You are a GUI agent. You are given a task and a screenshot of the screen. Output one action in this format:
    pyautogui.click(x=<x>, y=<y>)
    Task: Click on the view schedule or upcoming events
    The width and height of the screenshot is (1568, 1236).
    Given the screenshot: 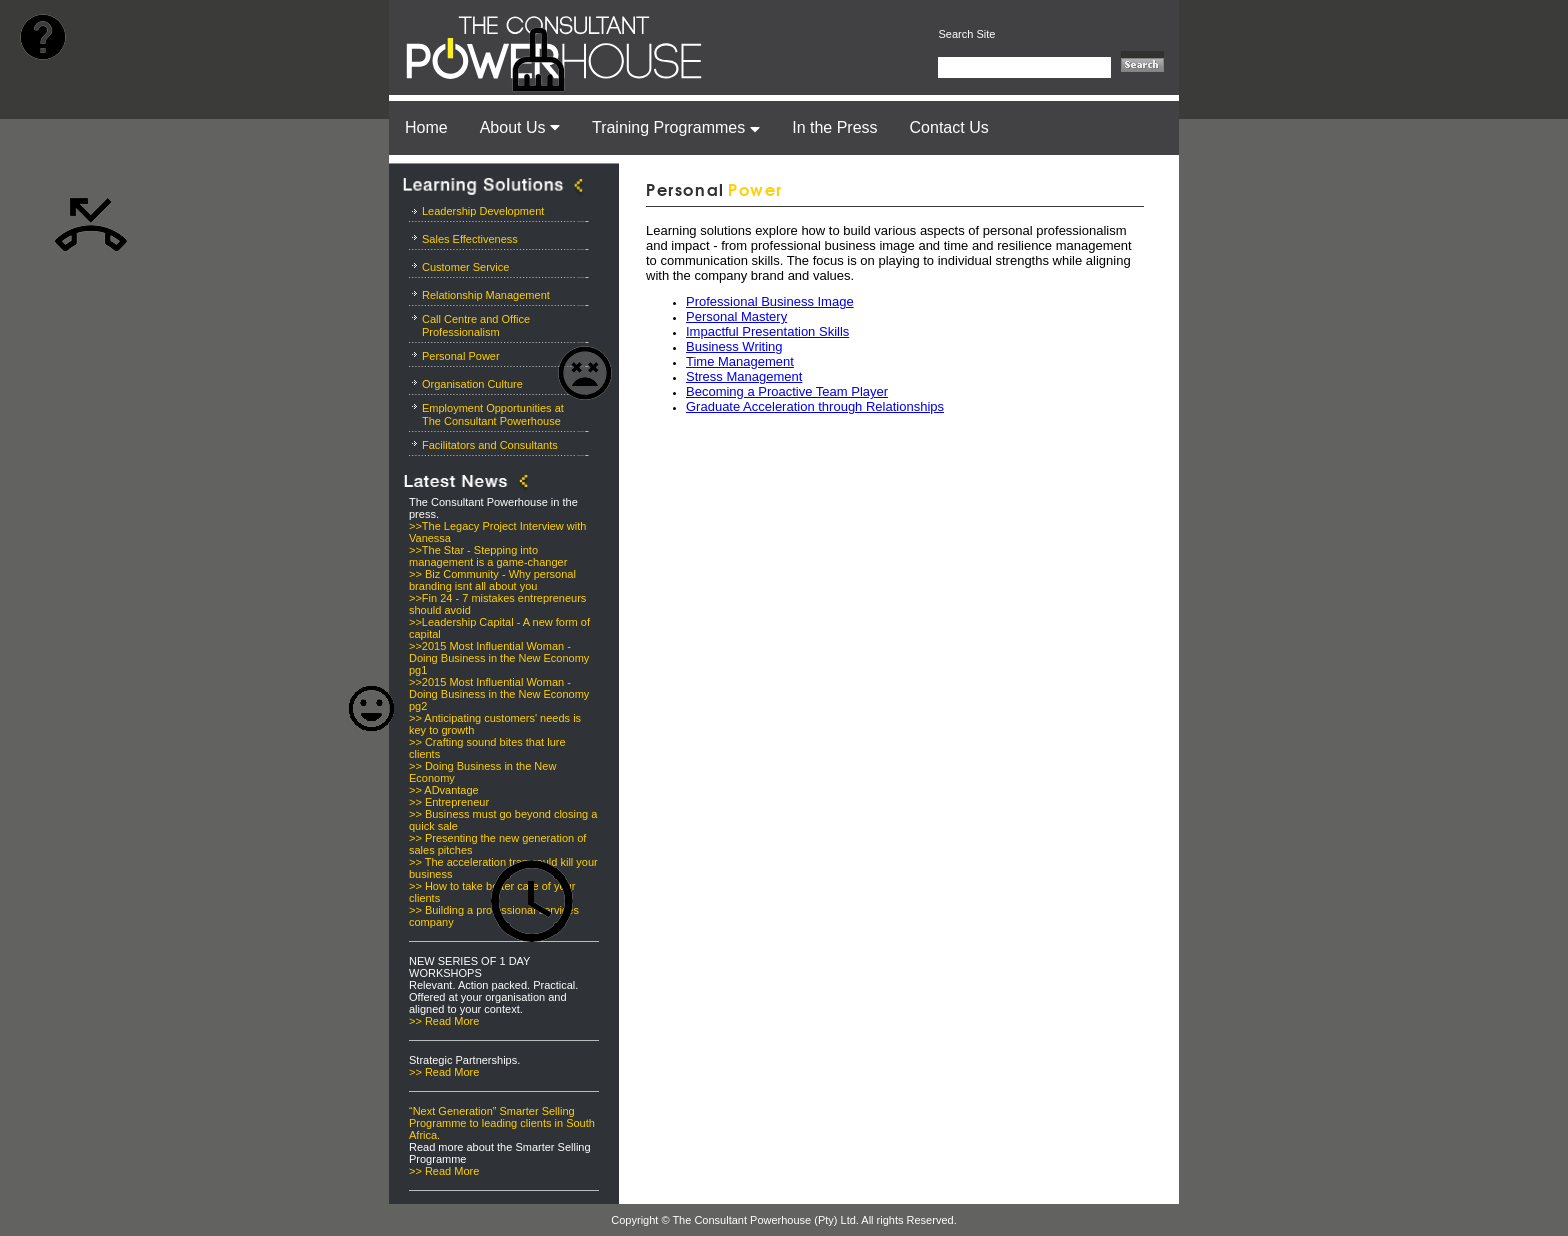 What is the action you would take?
    pyautogui.click(x=532, y=901)
    